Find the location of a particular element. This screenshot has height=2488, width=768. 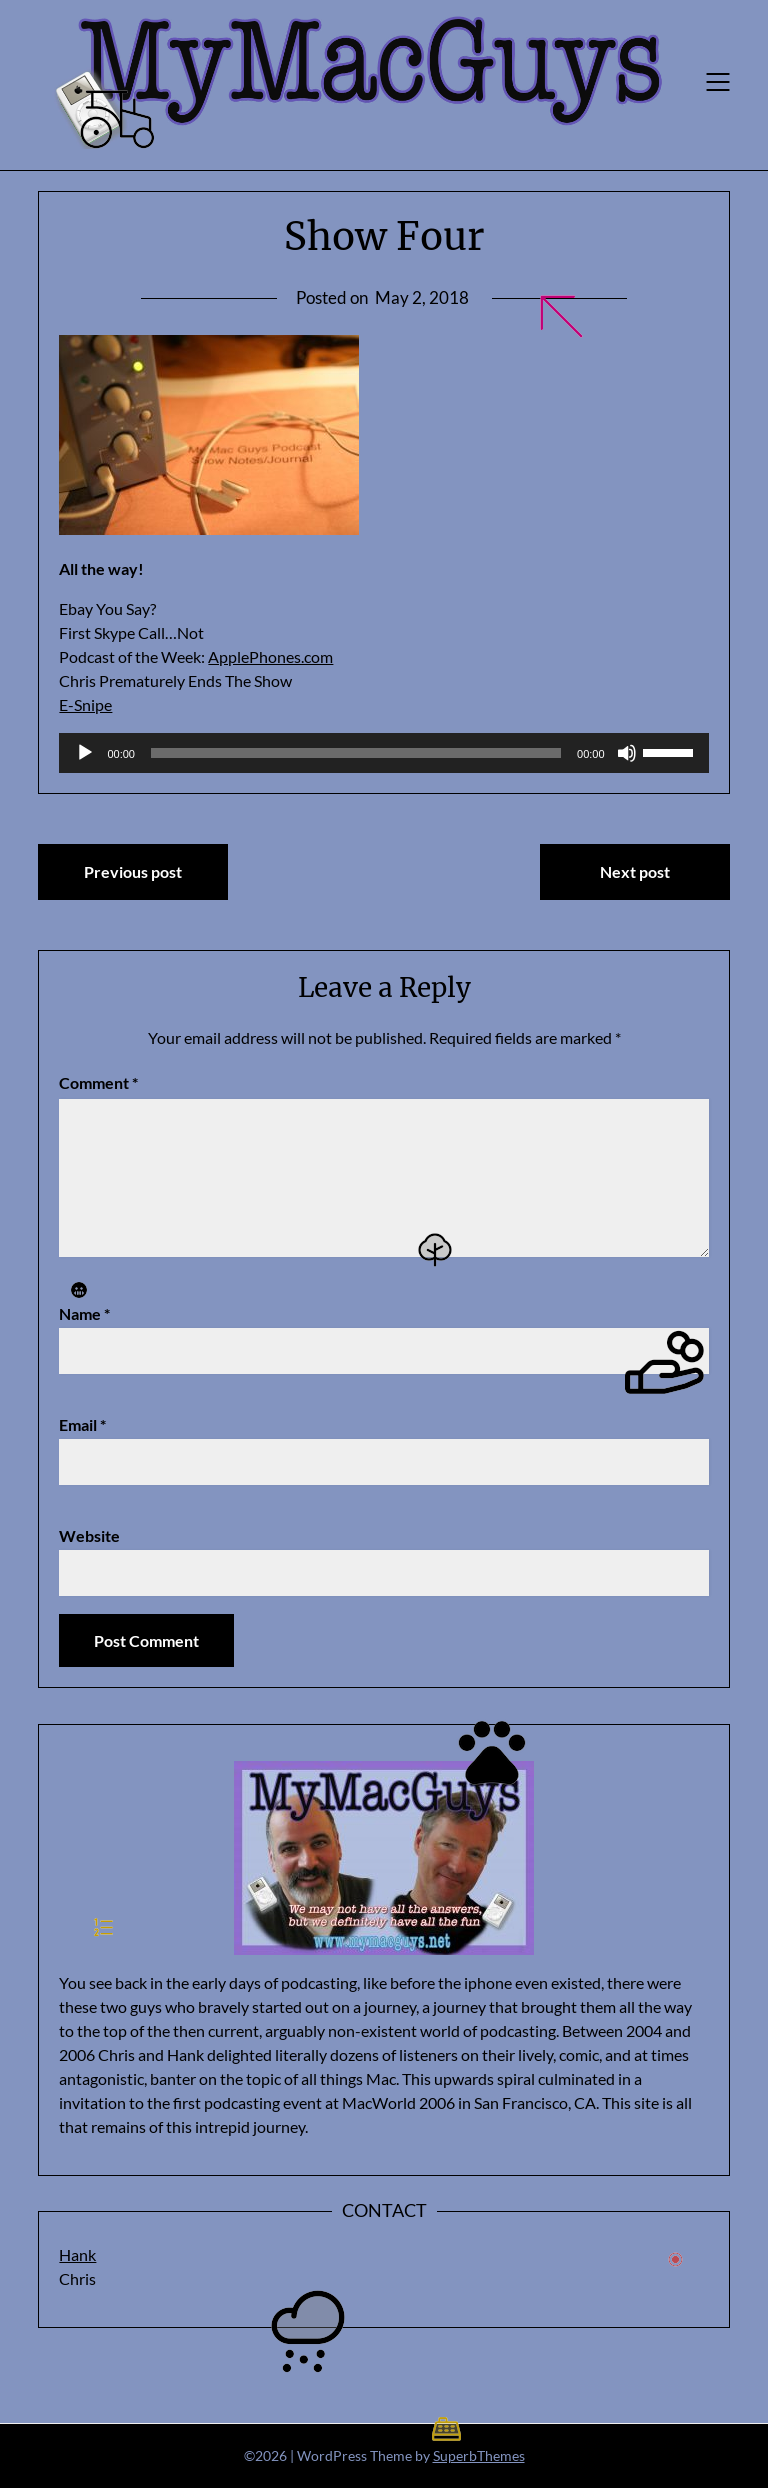

navigate back to previous screen is located at coordinates (561, 316).